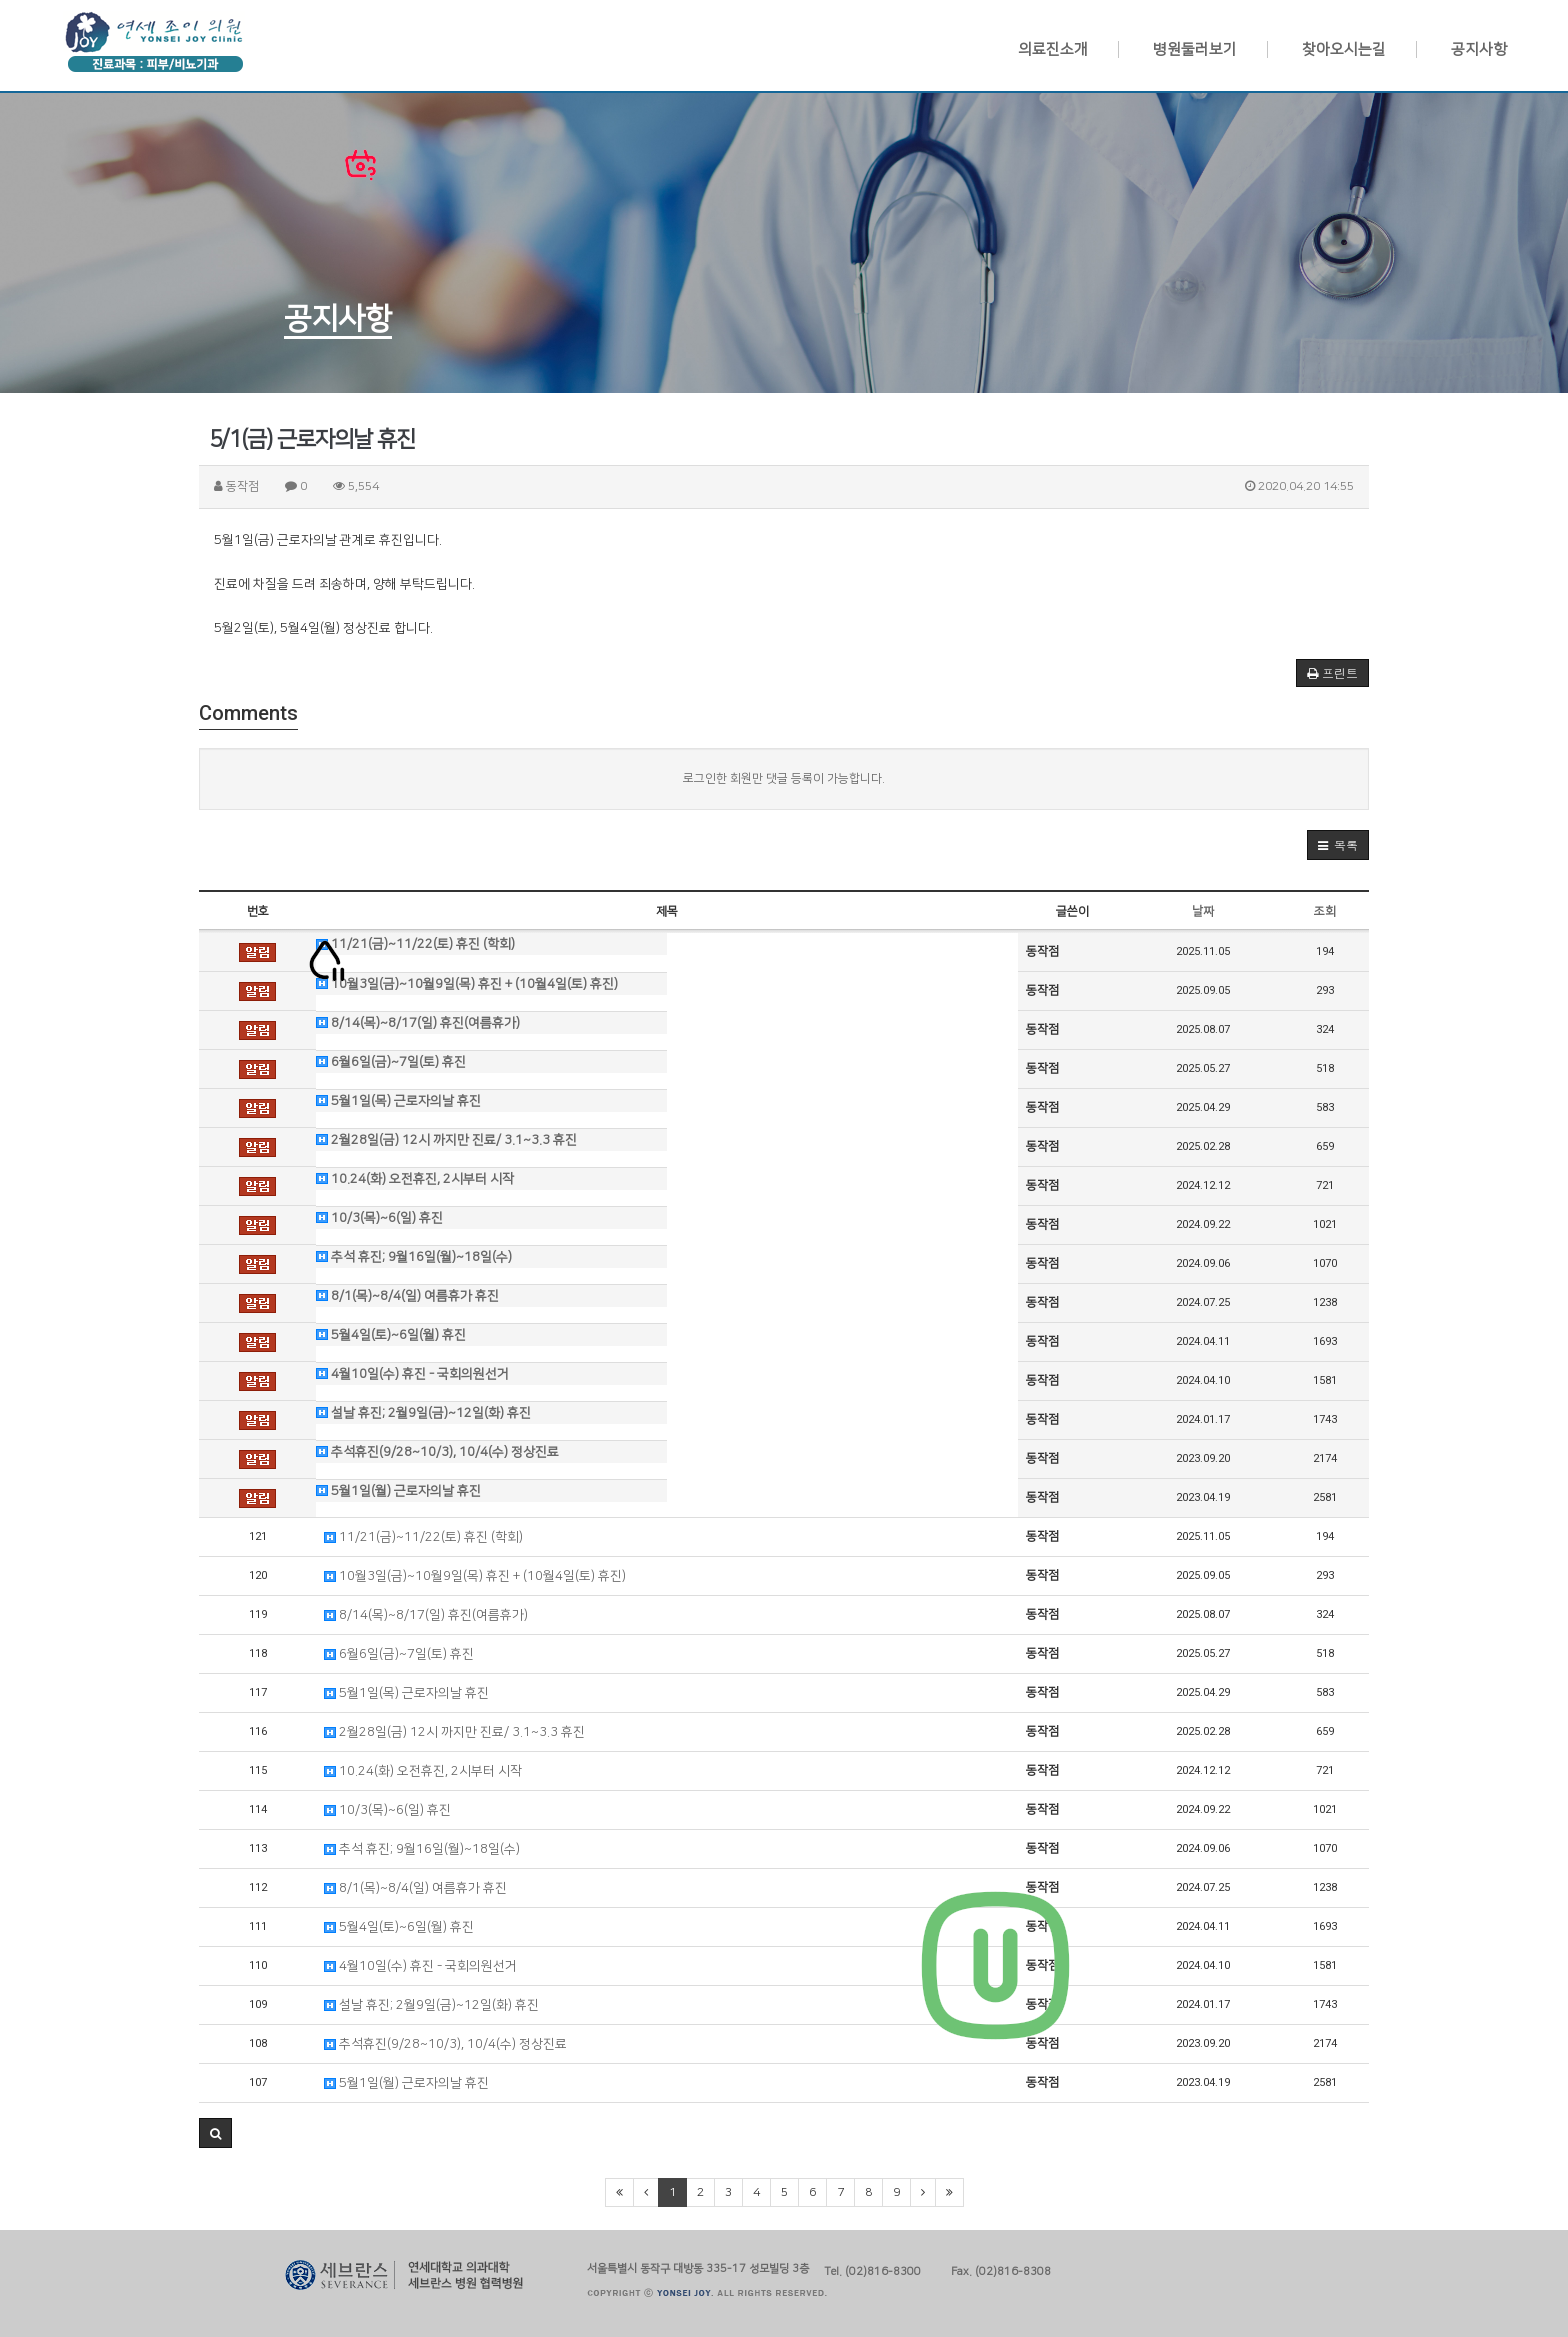  Describe the element at coordinates (360, 163) in the screenshot. I see `check order status or details` at that location.